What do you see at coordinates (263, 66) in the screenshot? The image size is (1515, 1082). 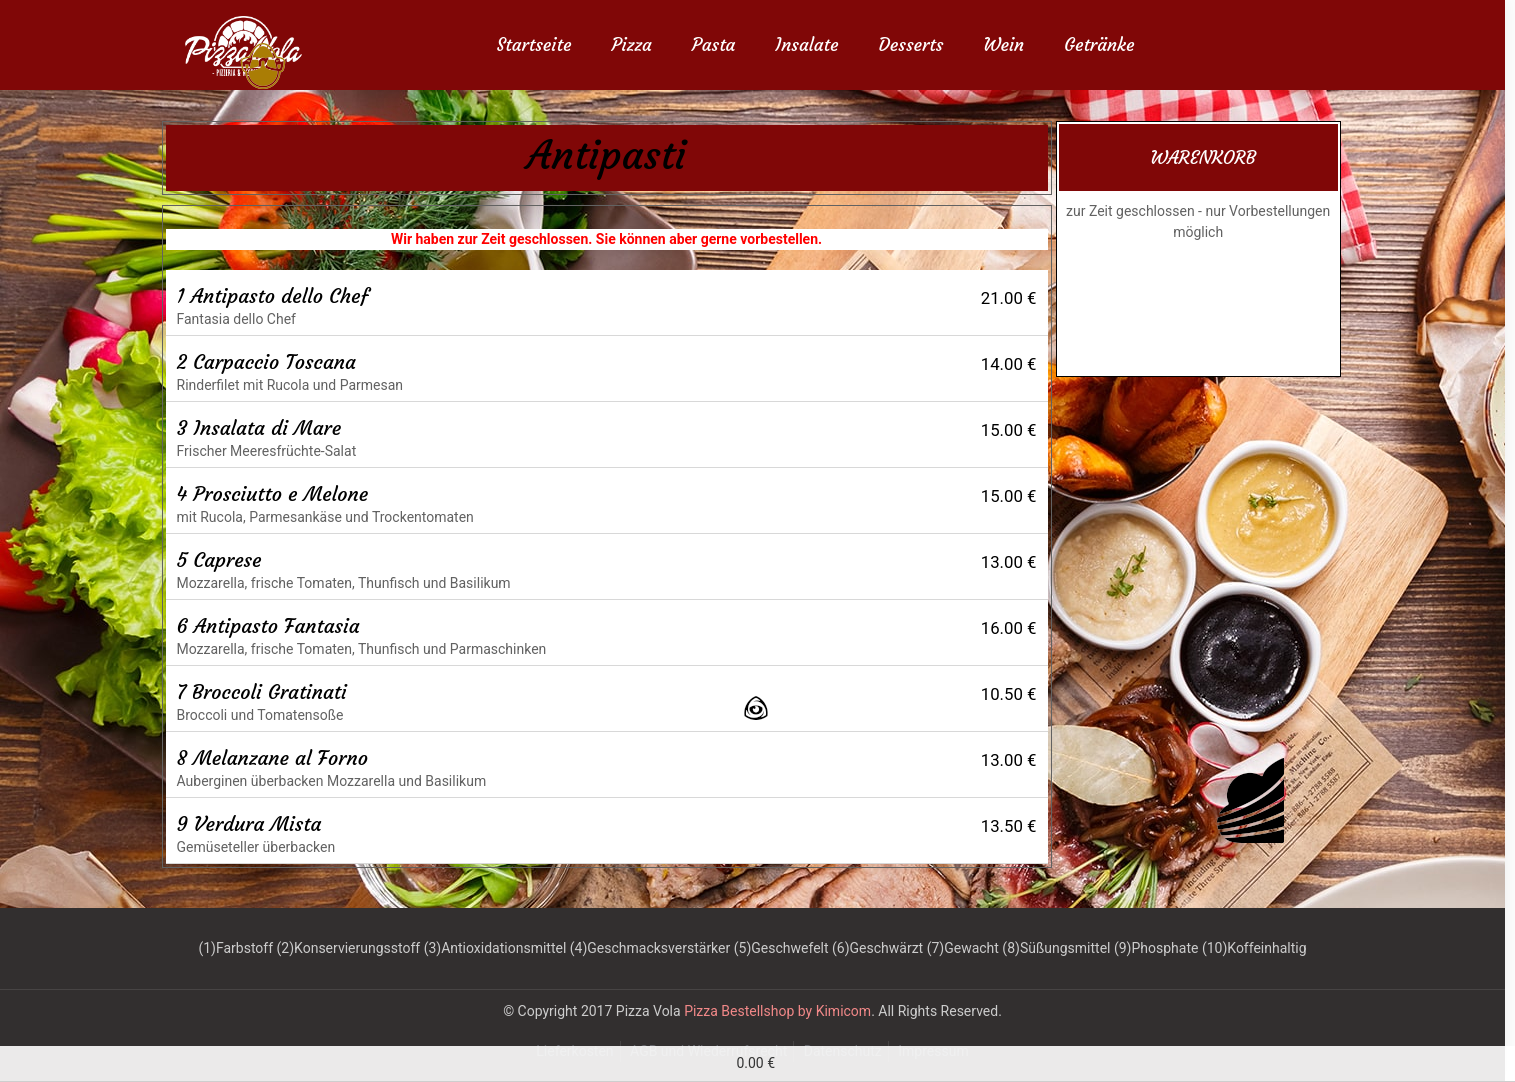 I see `egghead.io logo - access web development tutorials and courses` at bounding box center [263, 66].